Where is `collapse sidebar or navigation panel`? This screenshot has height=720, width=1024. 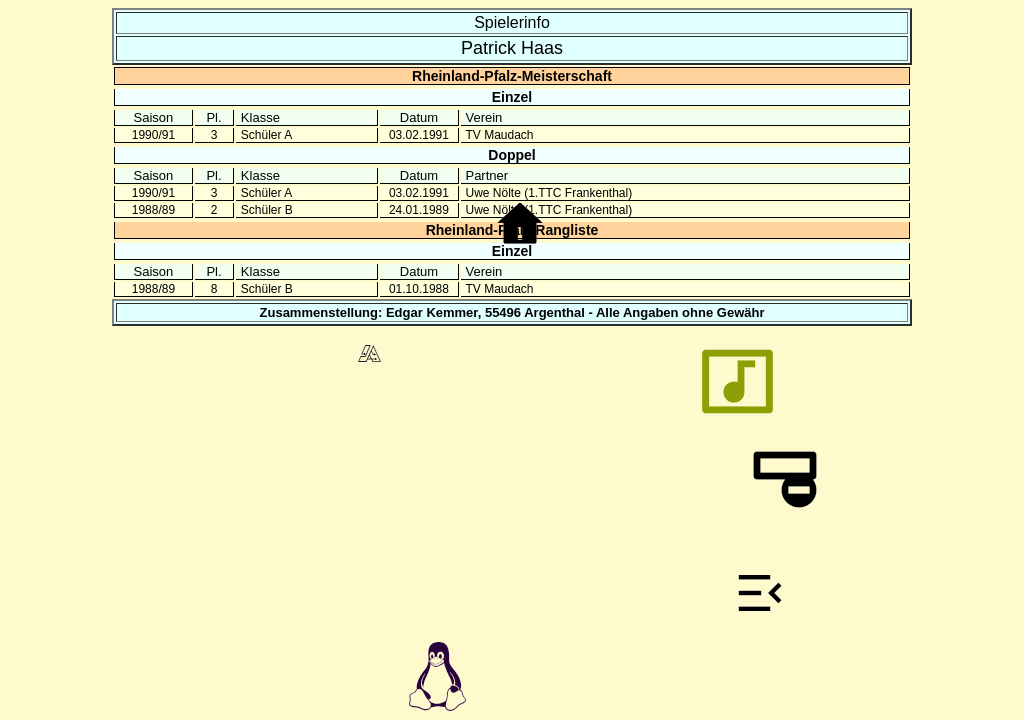
collapse sidebar or navigation panel is located at coordinates (759, 593).